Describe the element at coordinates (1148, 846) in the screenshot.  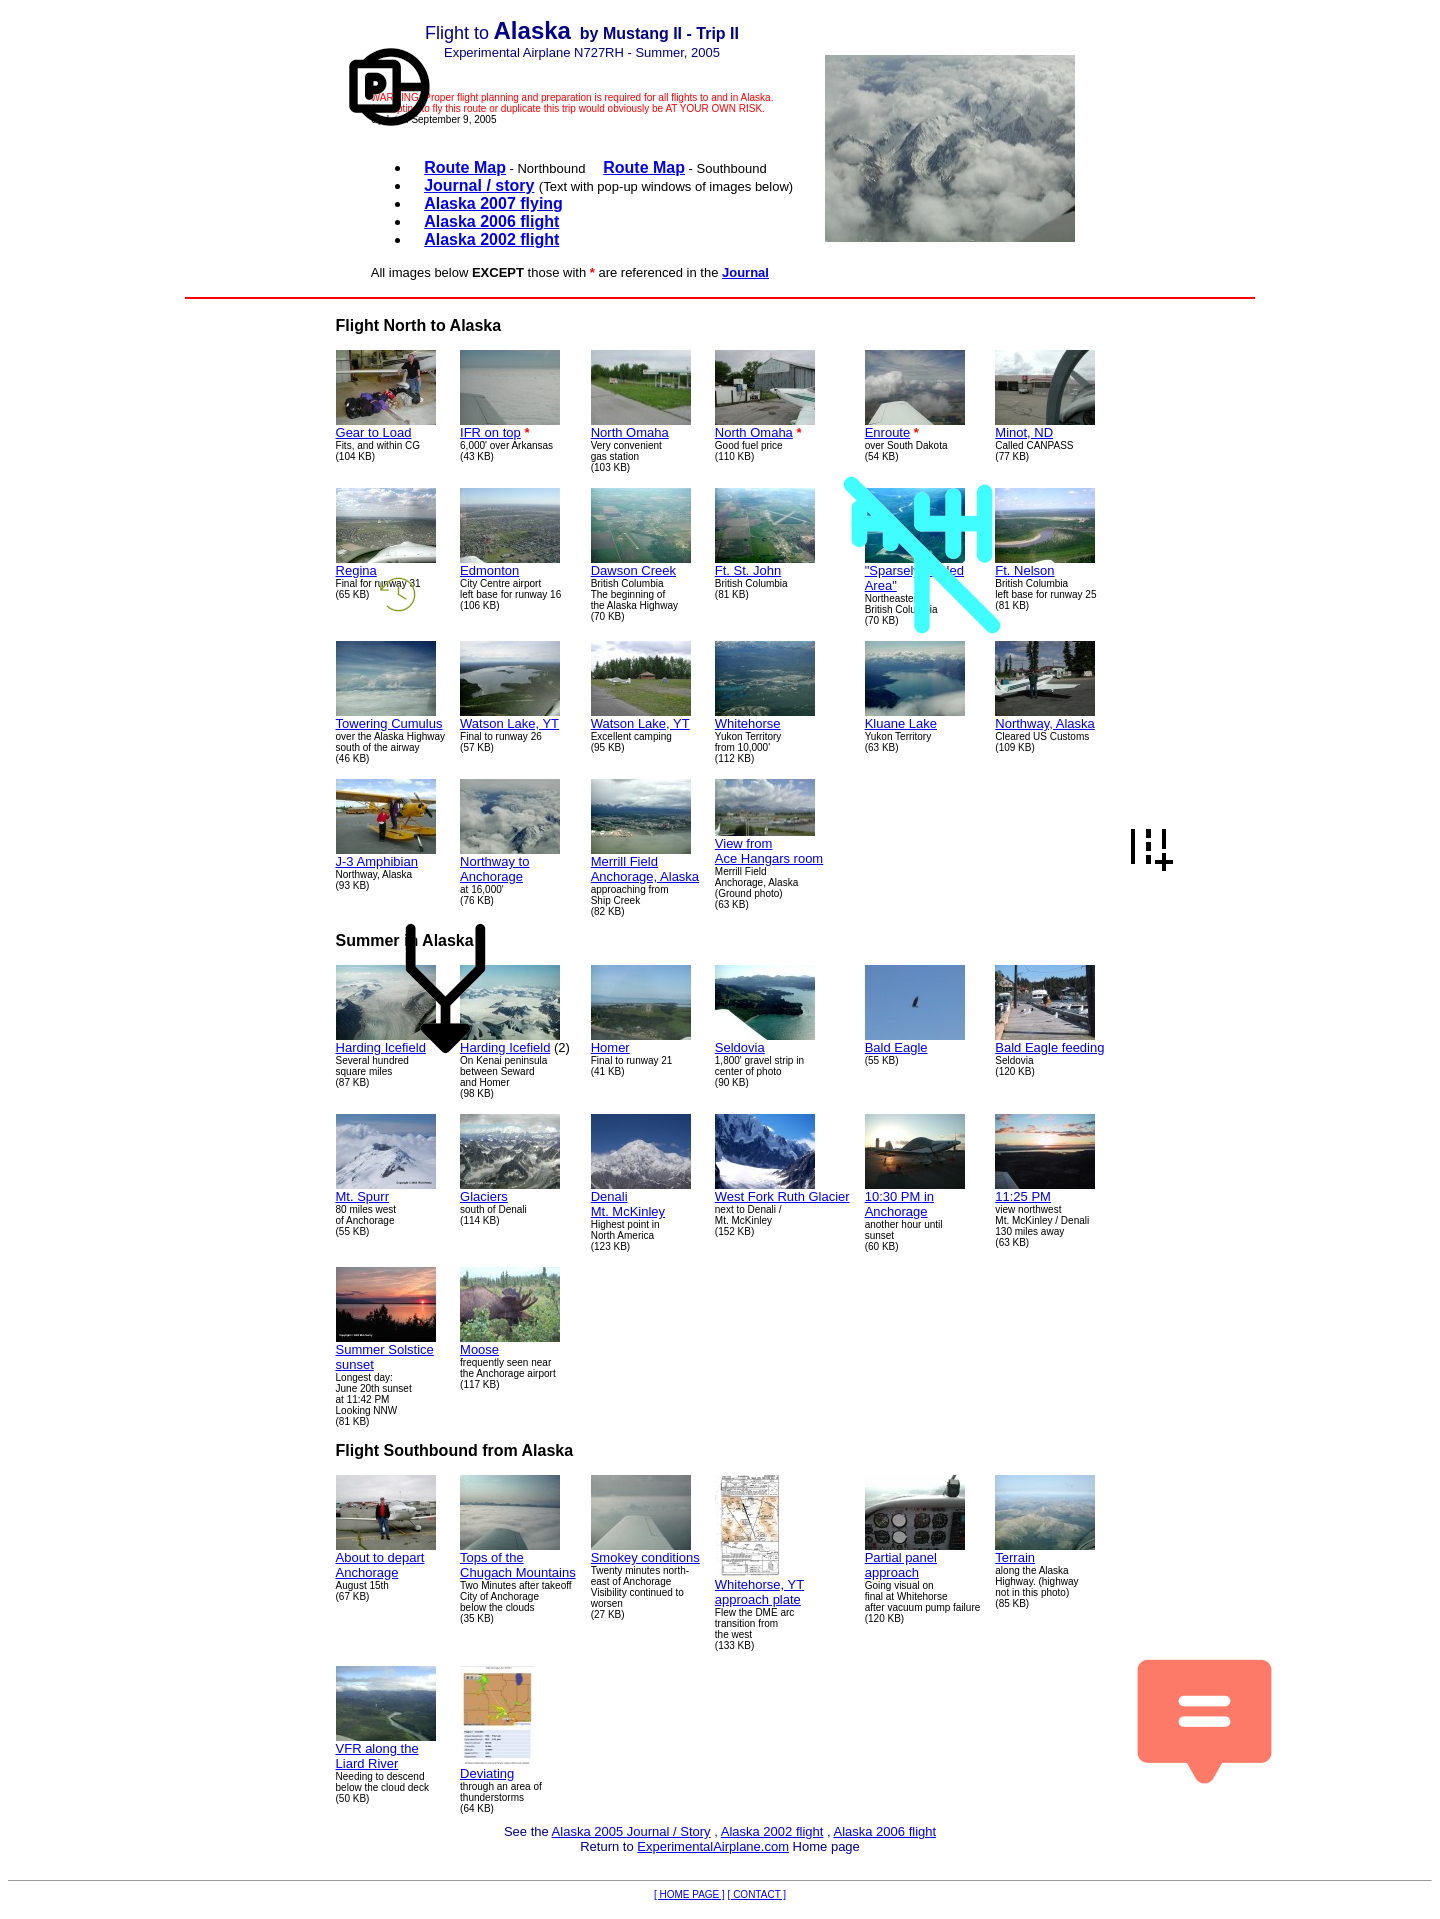
I see `add a new road to the map` at that location.